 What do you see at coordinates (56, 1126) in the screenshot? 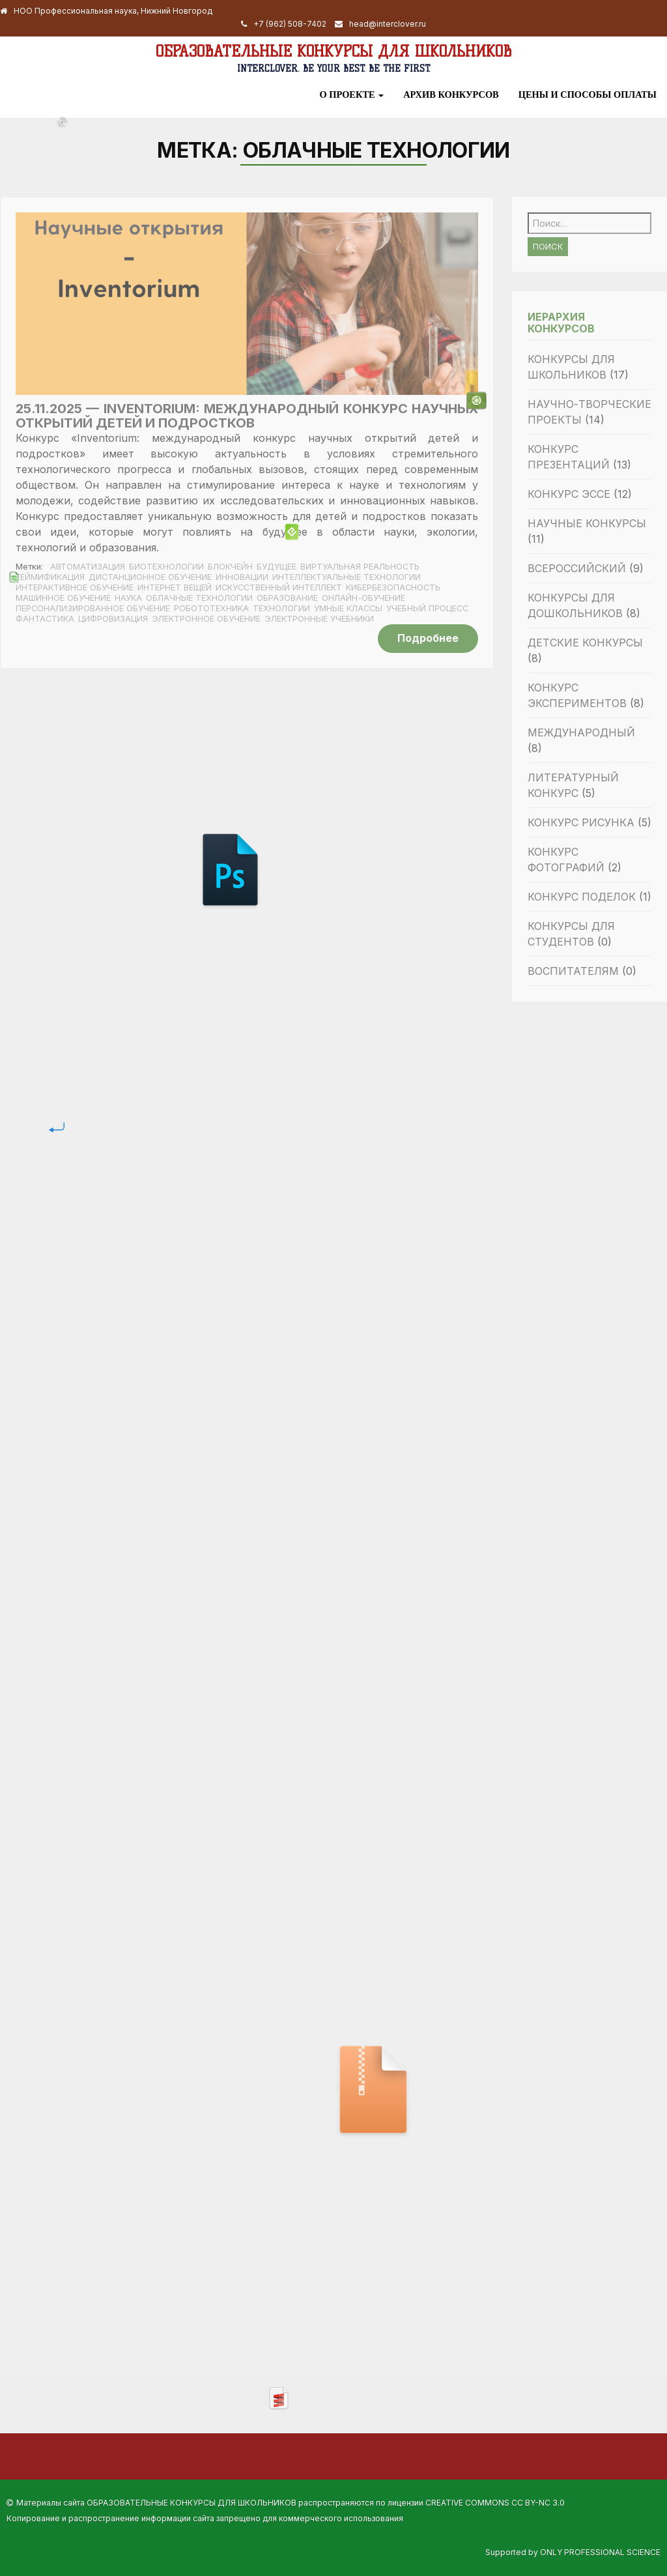
I see `reply to an email message` at bounding box center [56, 1126].